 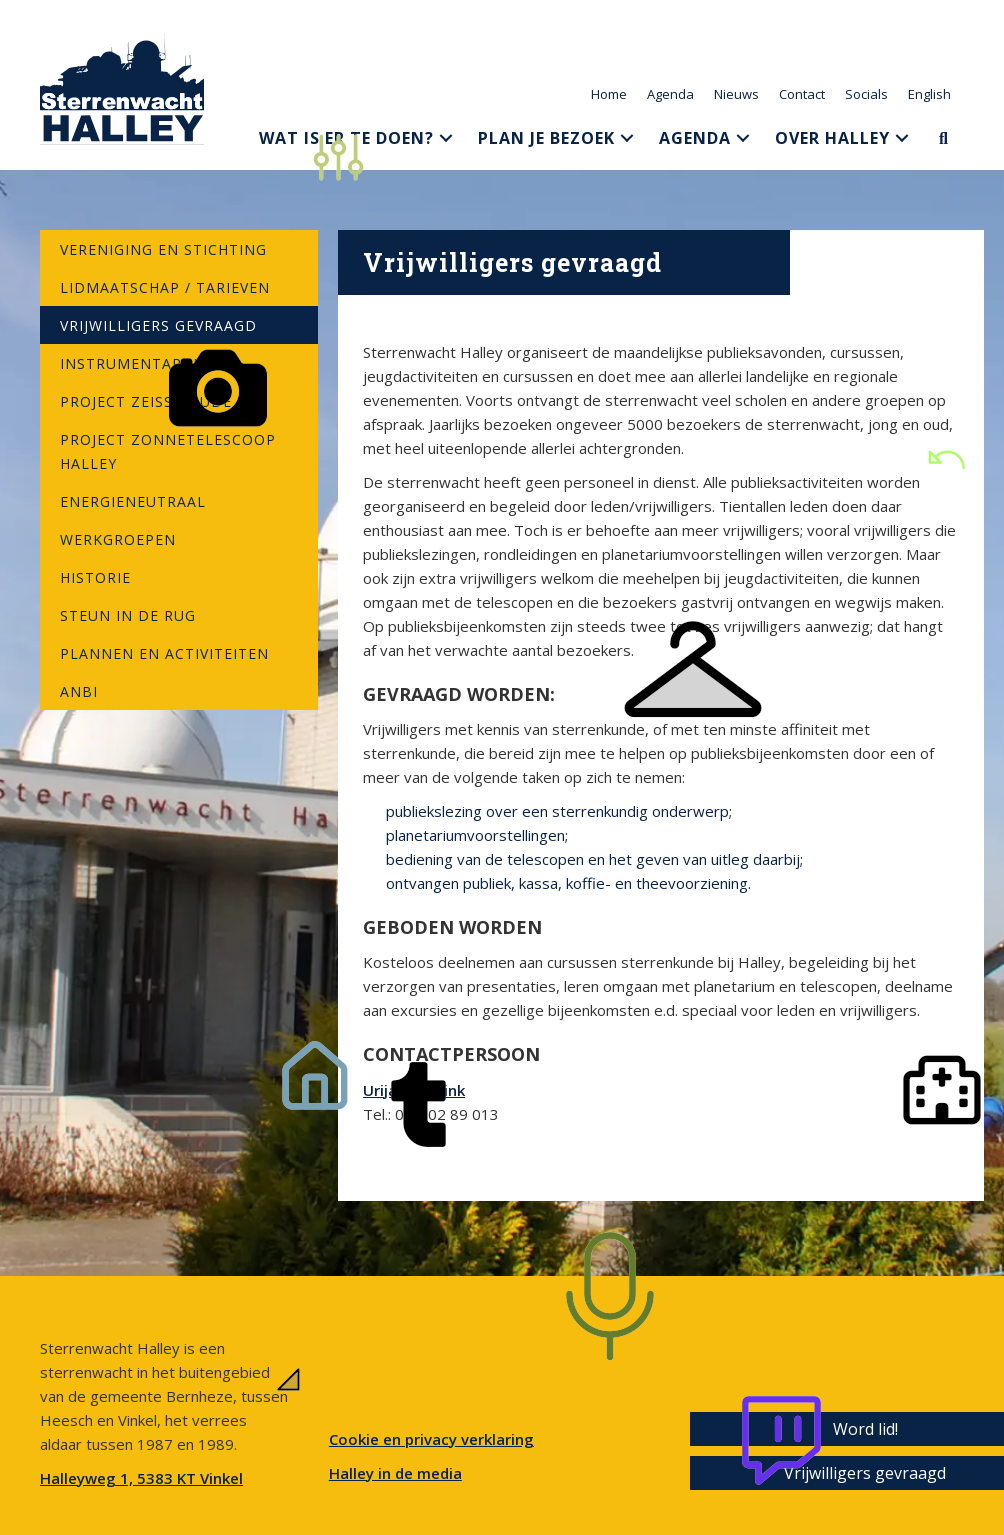 What do you see at coordinates (781, 1435) in the screenshot?
I see `open Twitch app` at bounding box center [781, 1435].